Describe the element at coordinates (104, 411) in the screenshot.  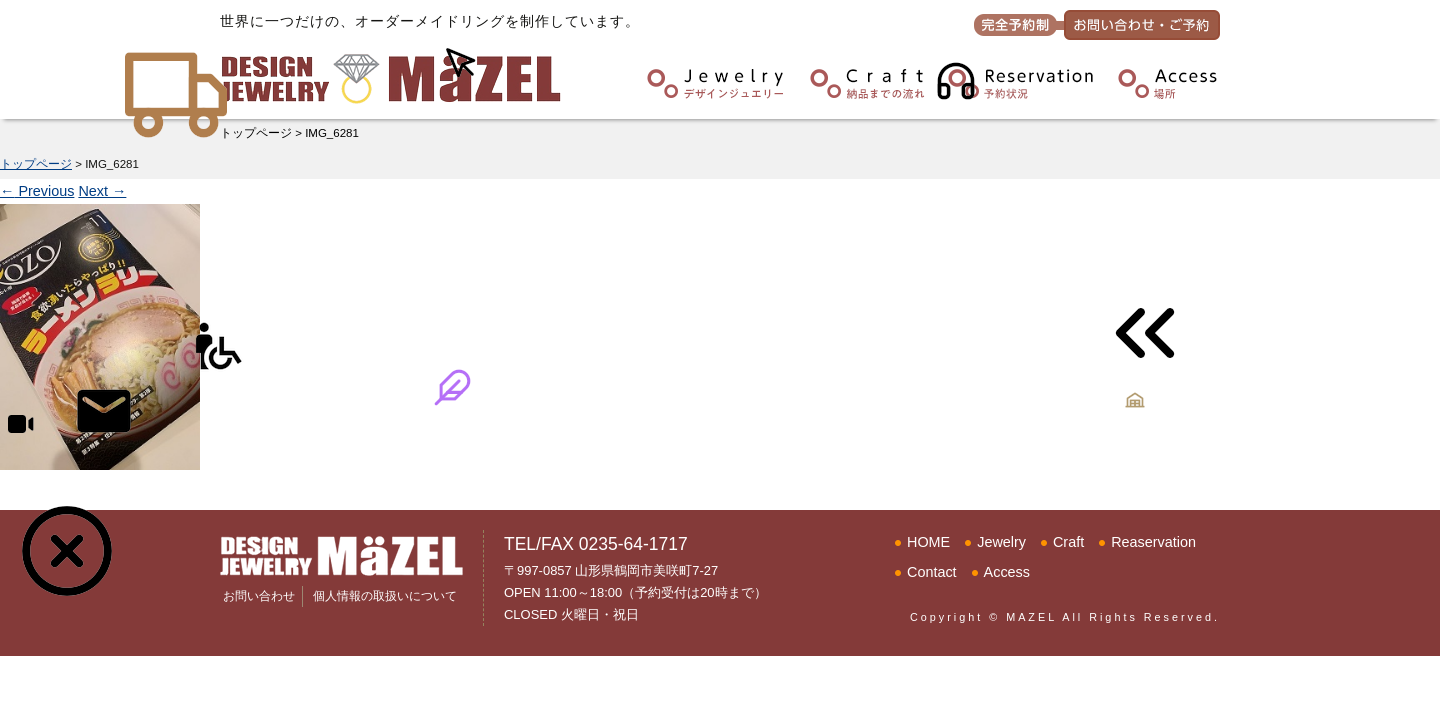
I see `open your email inbox` at that location.